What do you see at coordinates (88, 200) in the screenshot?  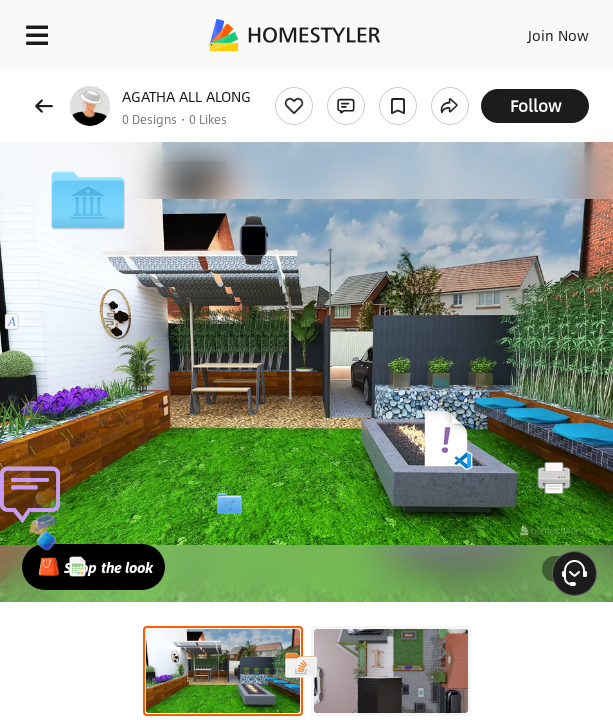 I see `access the system library folder` at bounding box center [88, 200].